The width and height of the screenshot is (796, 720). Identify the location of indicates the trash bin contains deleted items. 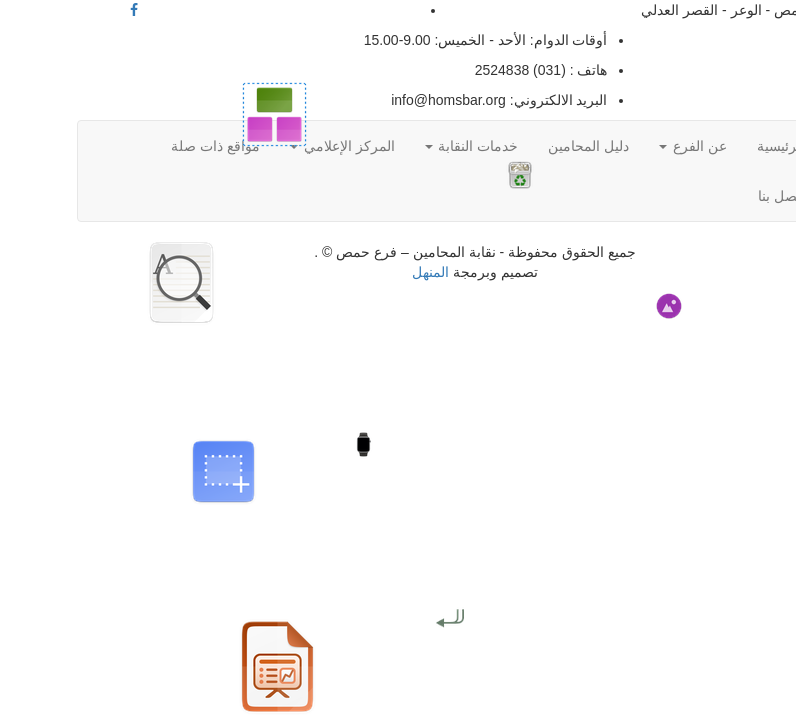
(520, 175).